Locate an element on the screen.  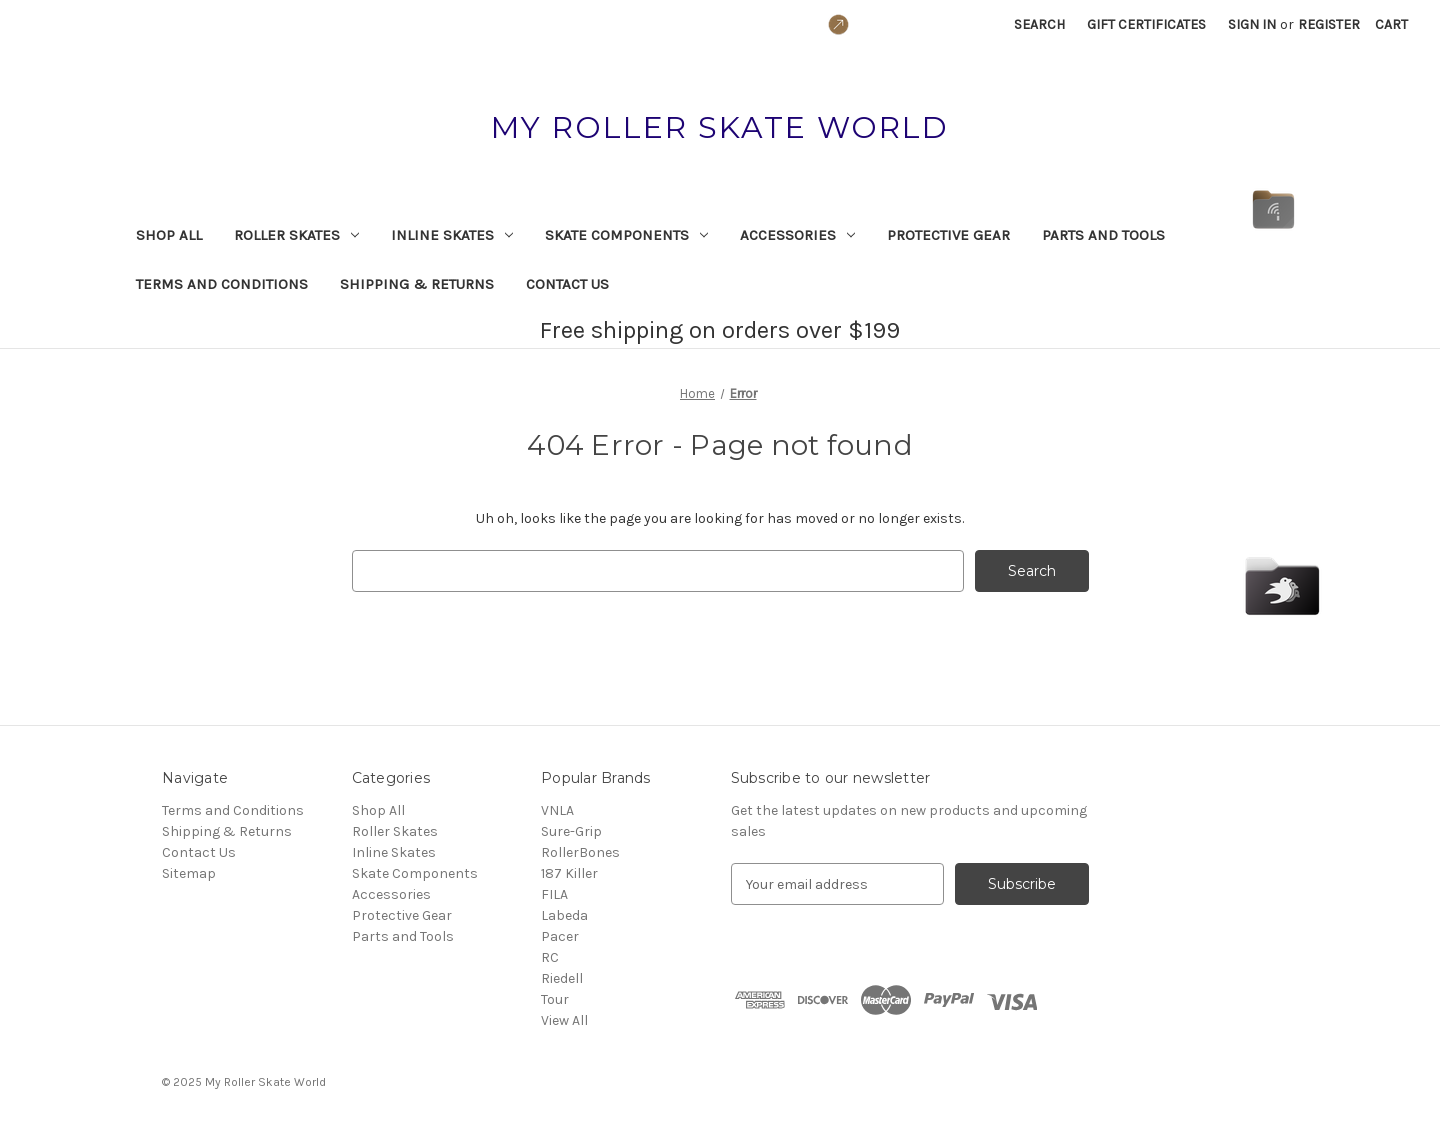
folder containing bevy game engine project files is located at coordinates (1282, 588).